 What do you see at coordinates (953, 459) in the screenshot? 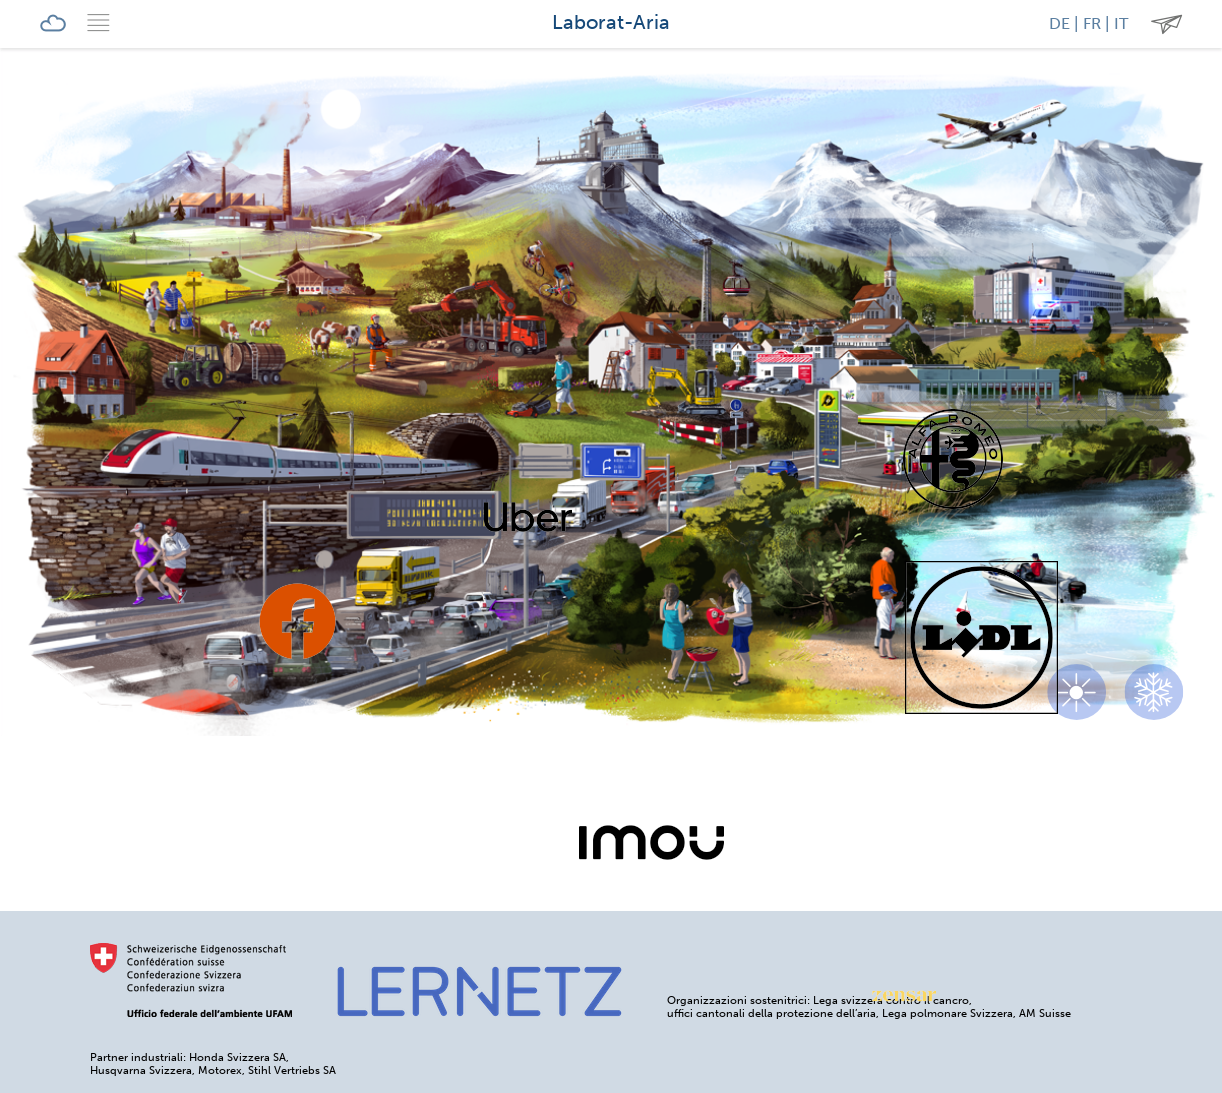
I see `Alfa Romeo brand logo` at bounding box center [953, 459].